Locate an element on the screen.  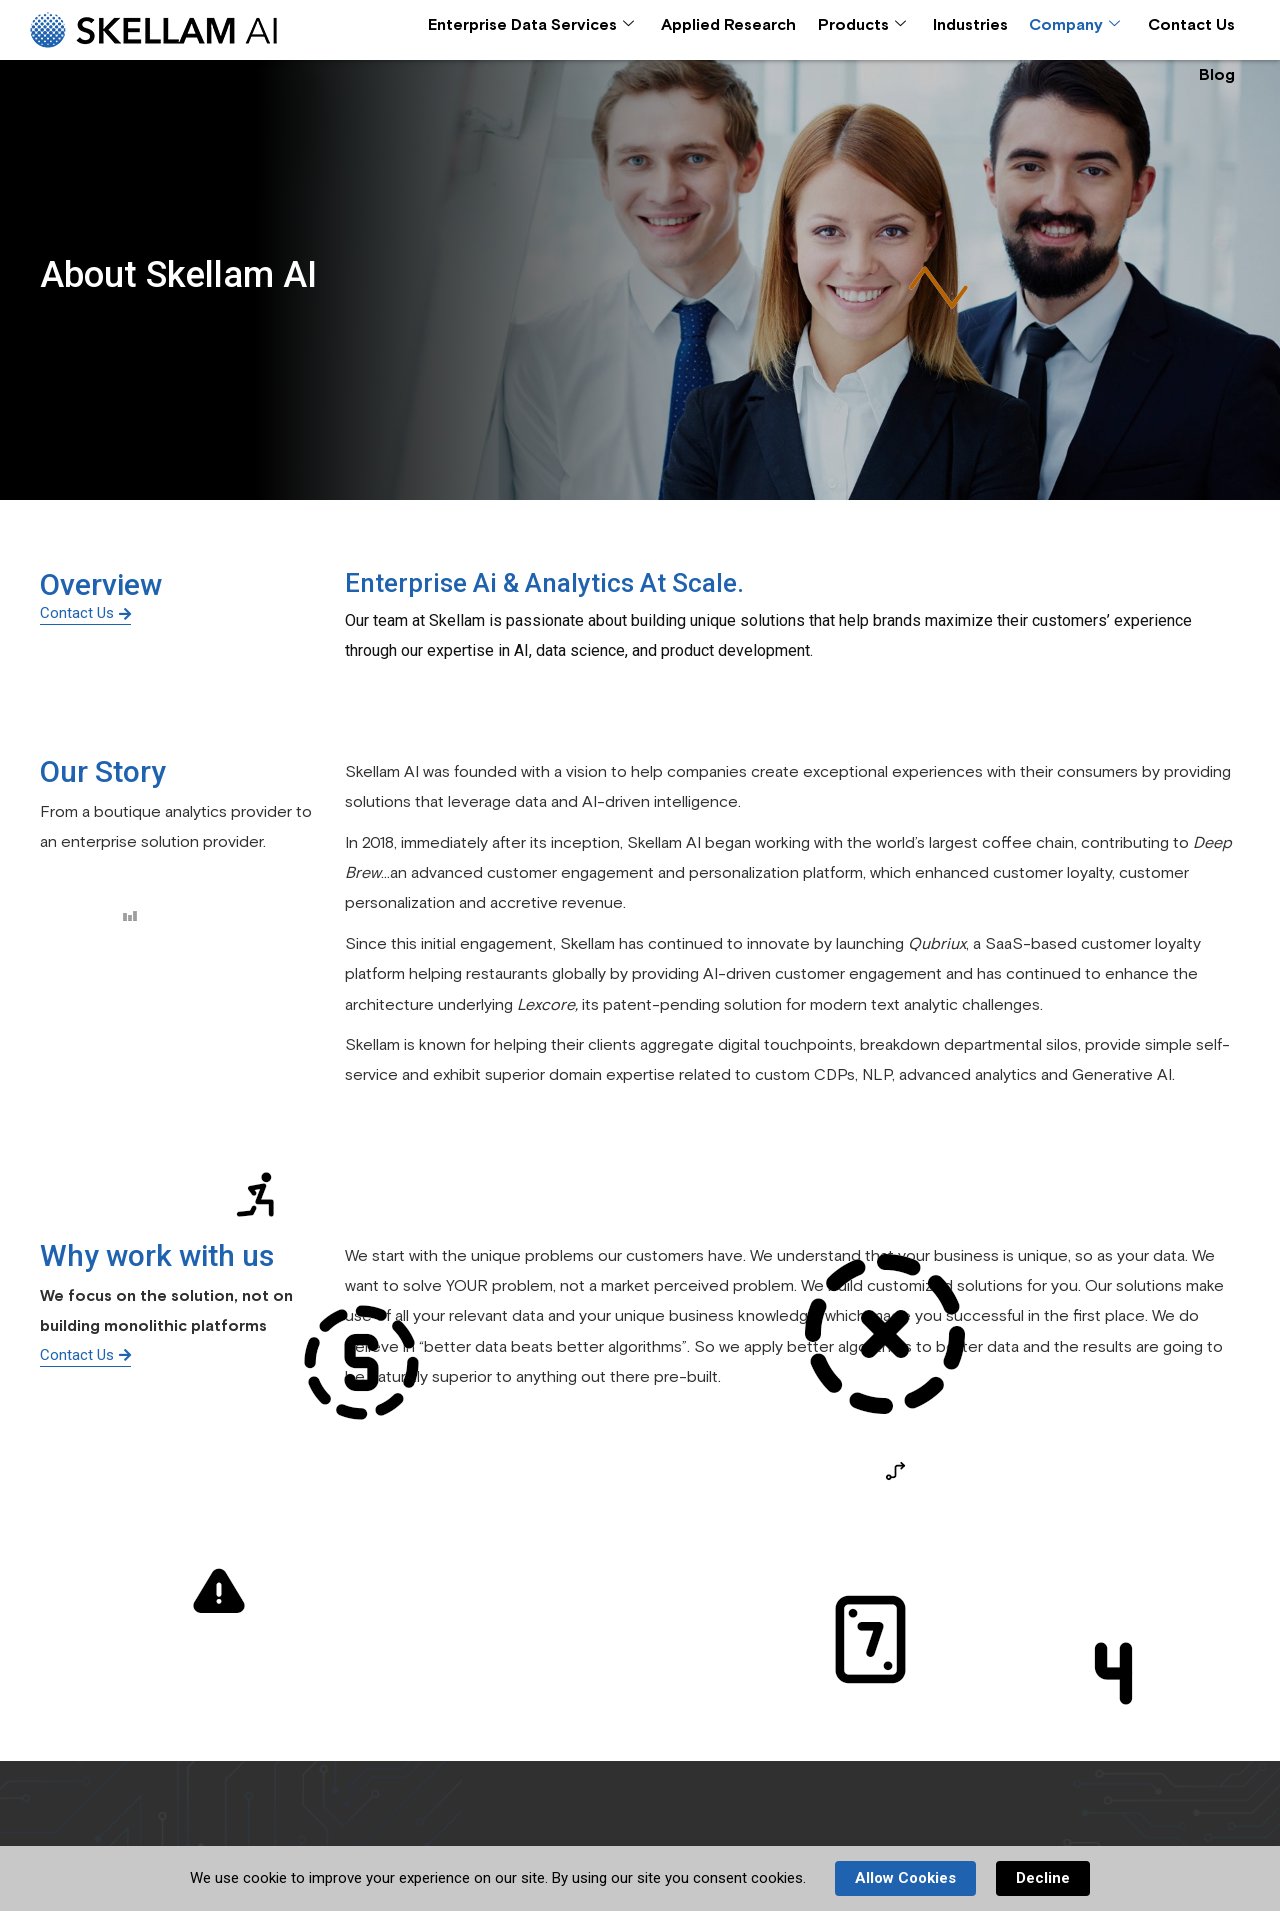
cancel a pending or in-progress action is located at coordinates (885, 1334).